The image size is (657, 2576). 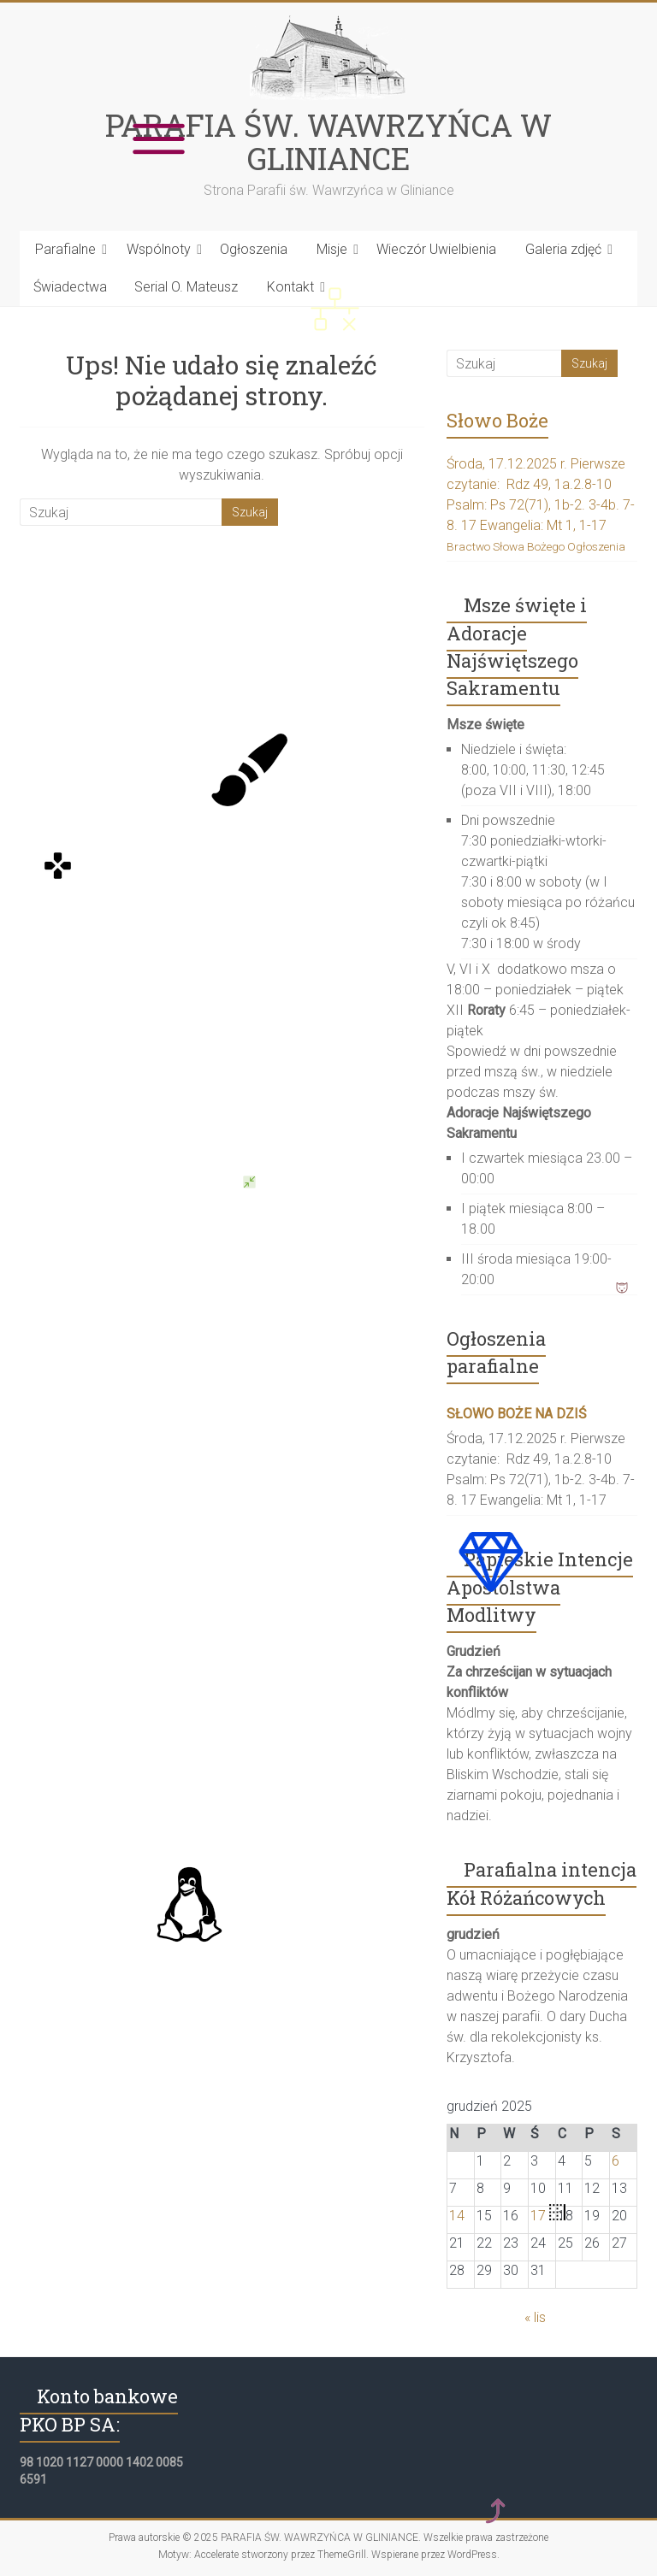 What do you see at coordinates (495, 2511) in the screenshot?
I see `redirect or reroute upward` at bounding box center [495, 2511].